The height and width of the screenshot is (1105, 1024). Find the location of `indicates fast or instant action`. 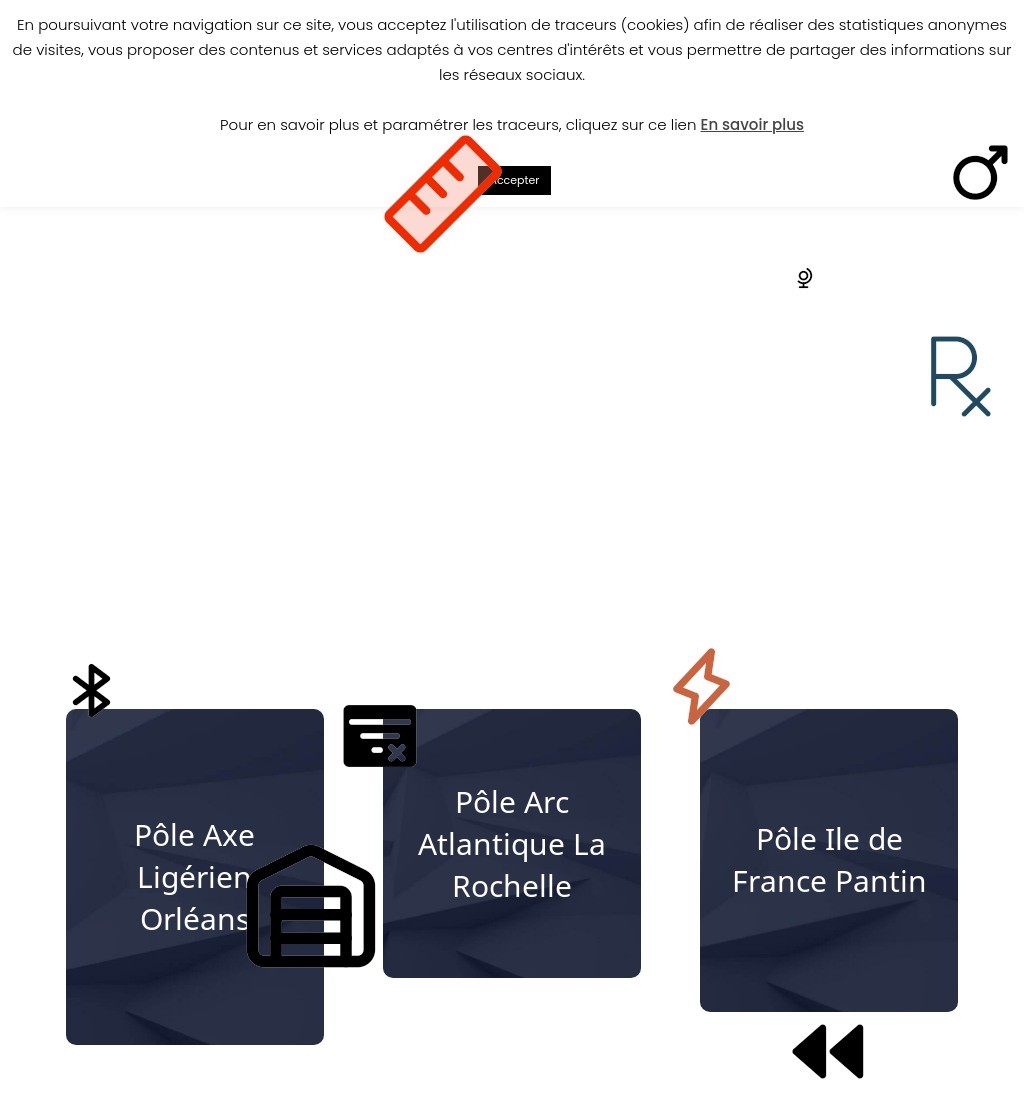

indicates fast or instant action is located at coordinates (701, 686).